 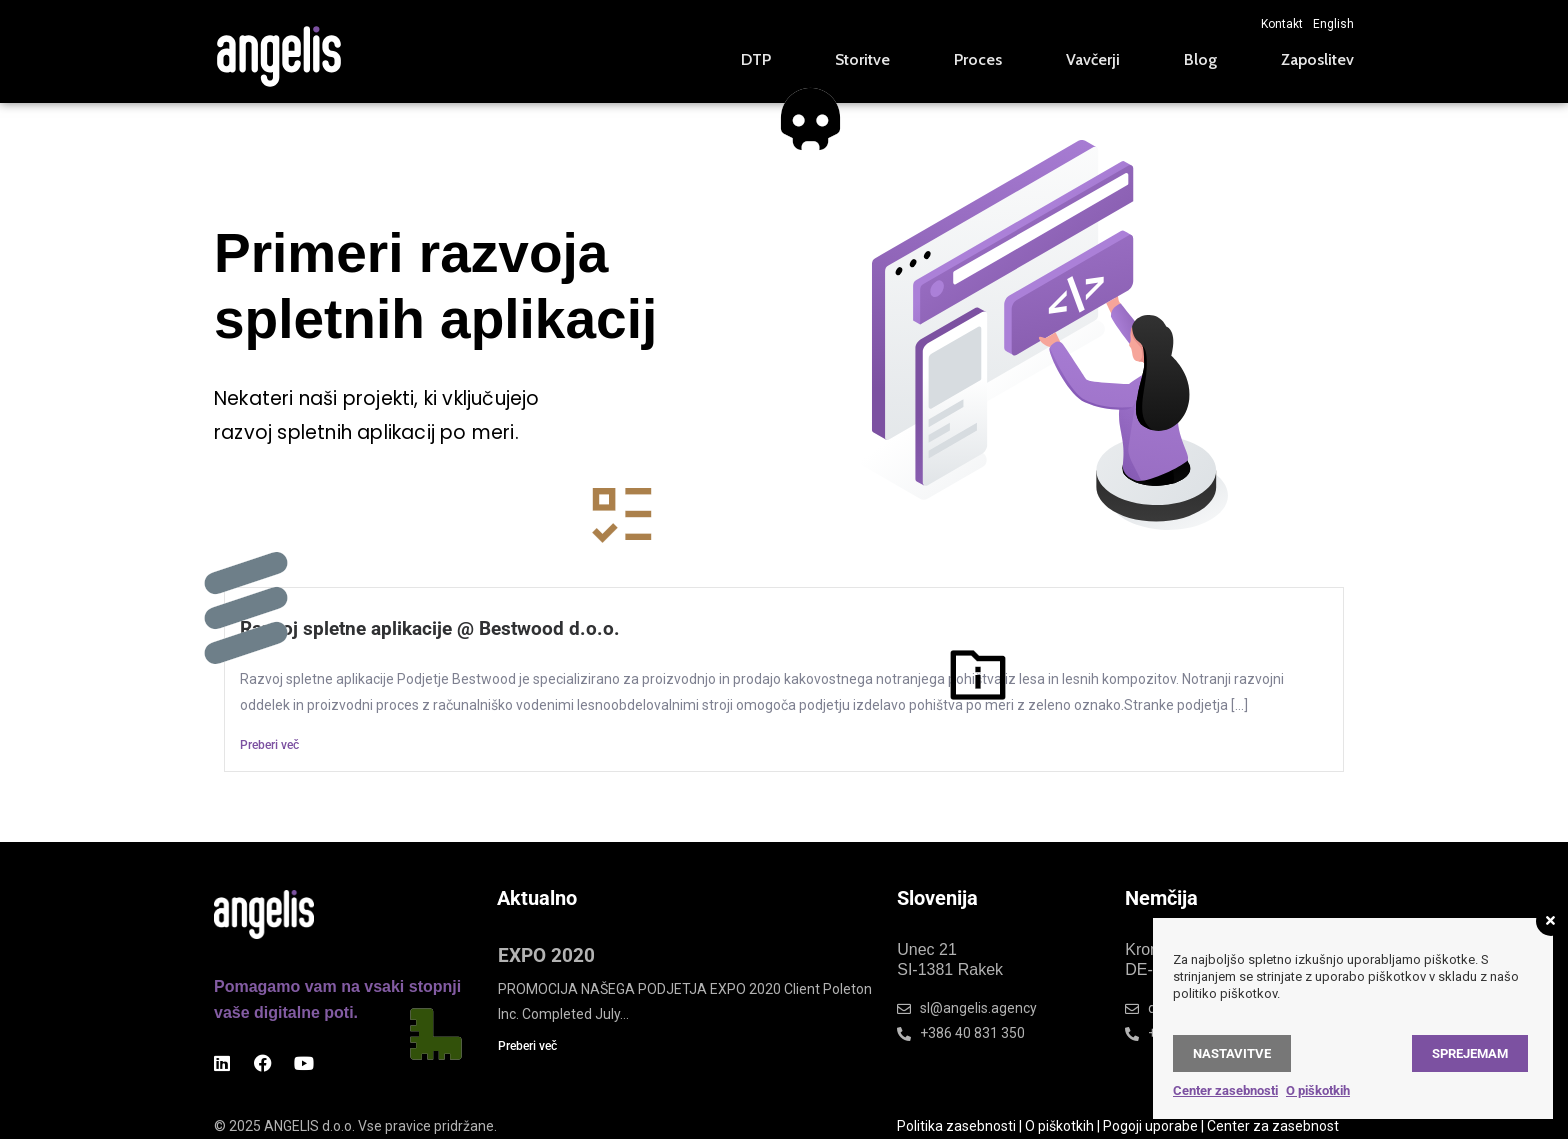 I want to click on ericsson brand logo, so click(x=246, y=608).